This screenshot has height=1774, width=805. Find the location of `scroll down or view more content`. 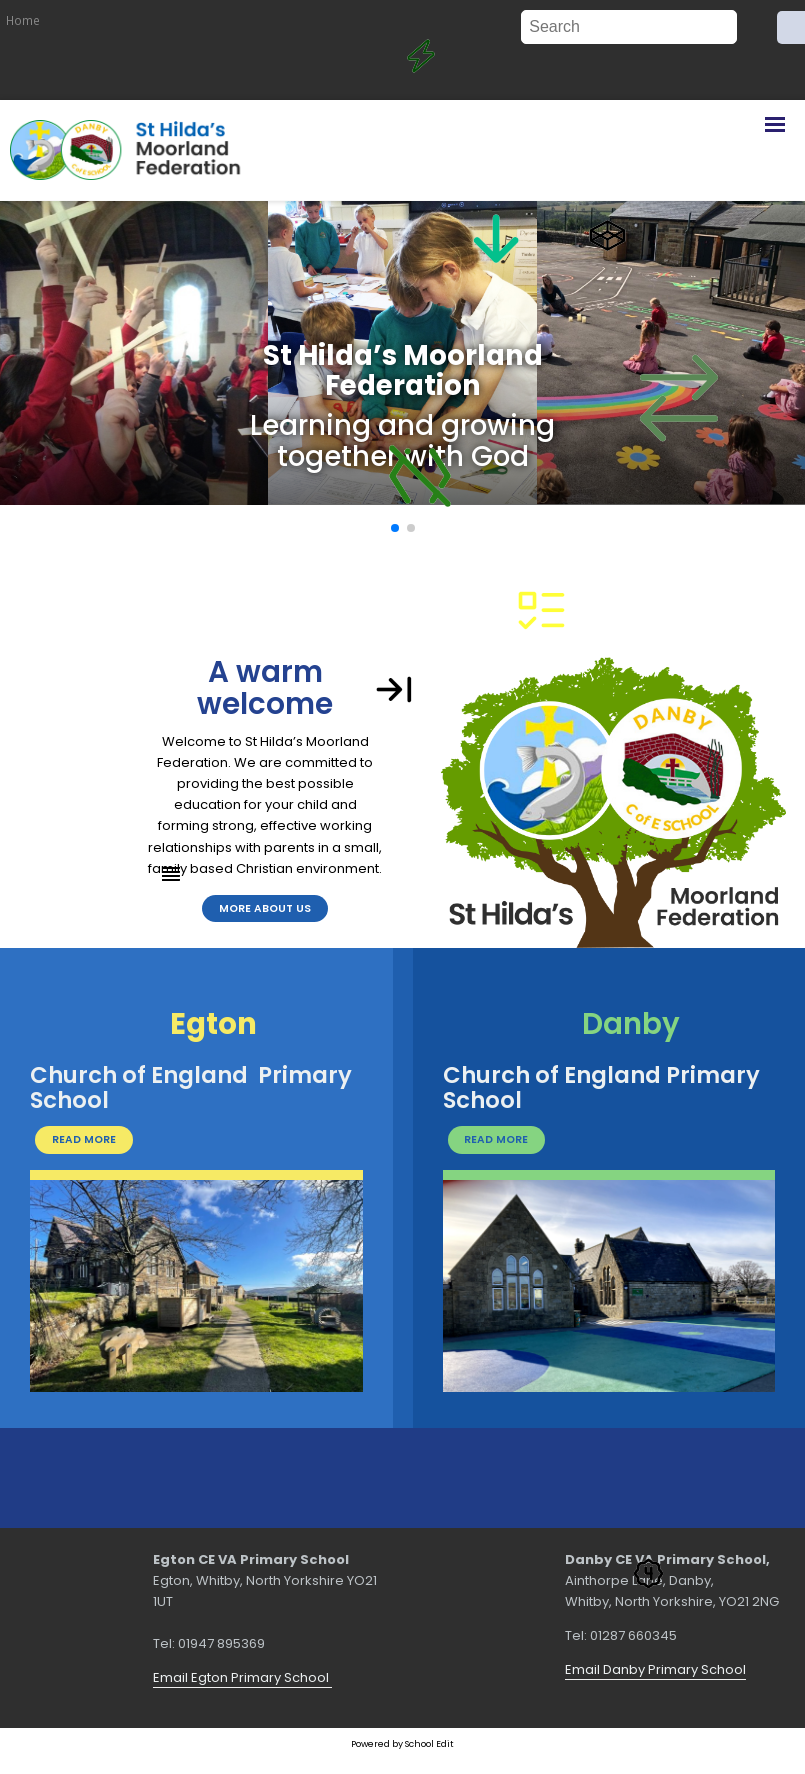

scroll down or view more content is located at coordinates (495, 237).